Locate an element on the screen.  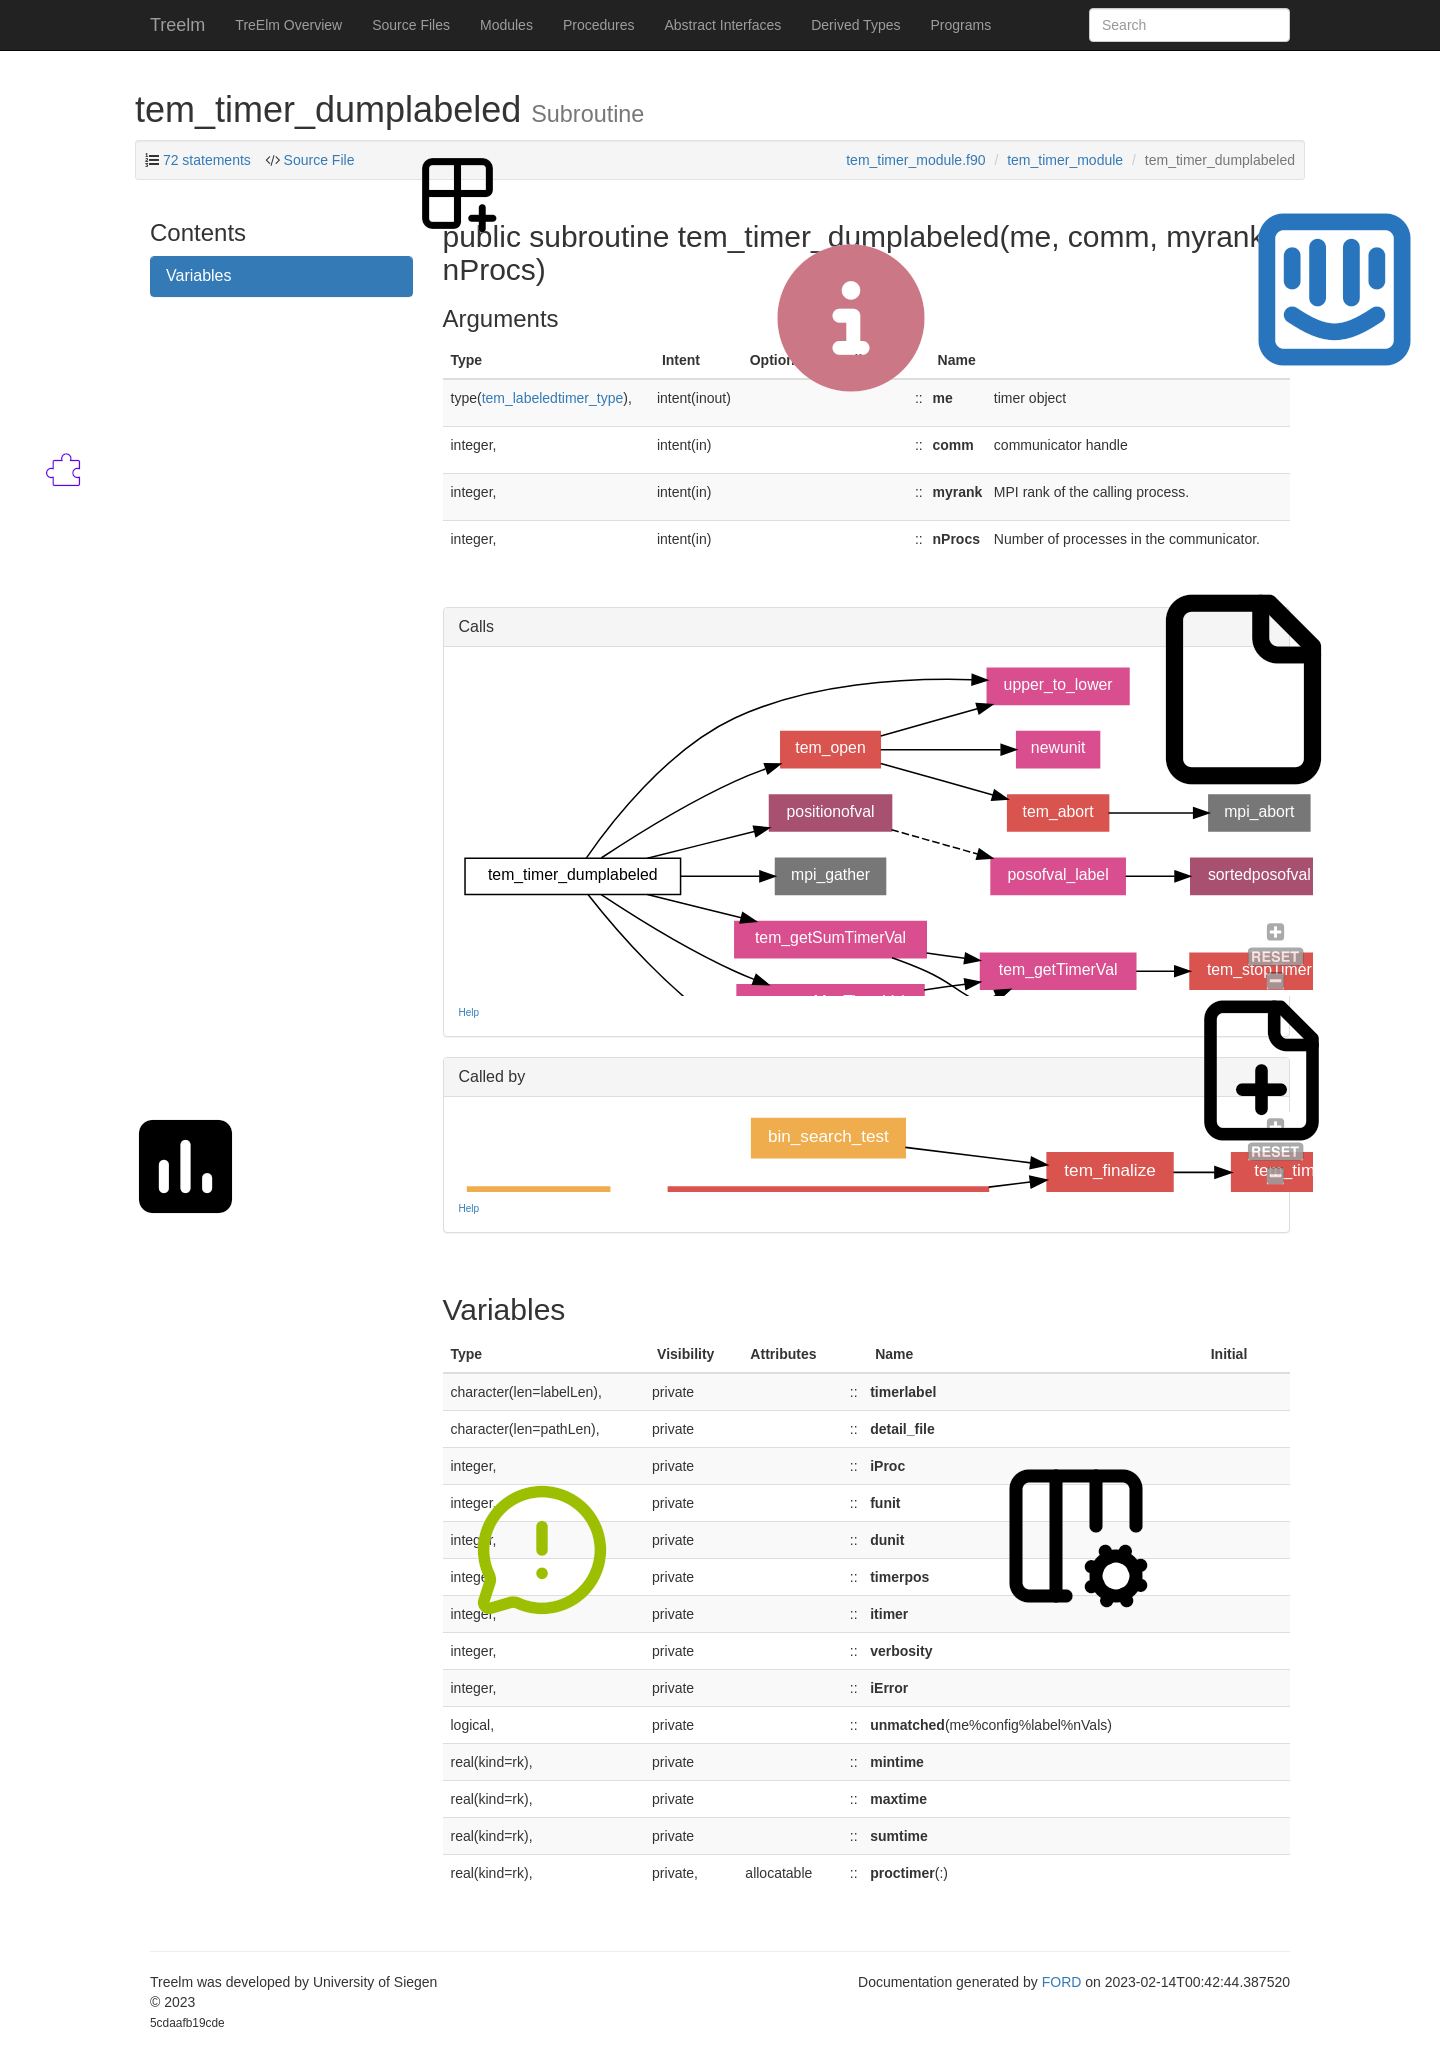
open or view a file is located at coordinates (1243, 689).